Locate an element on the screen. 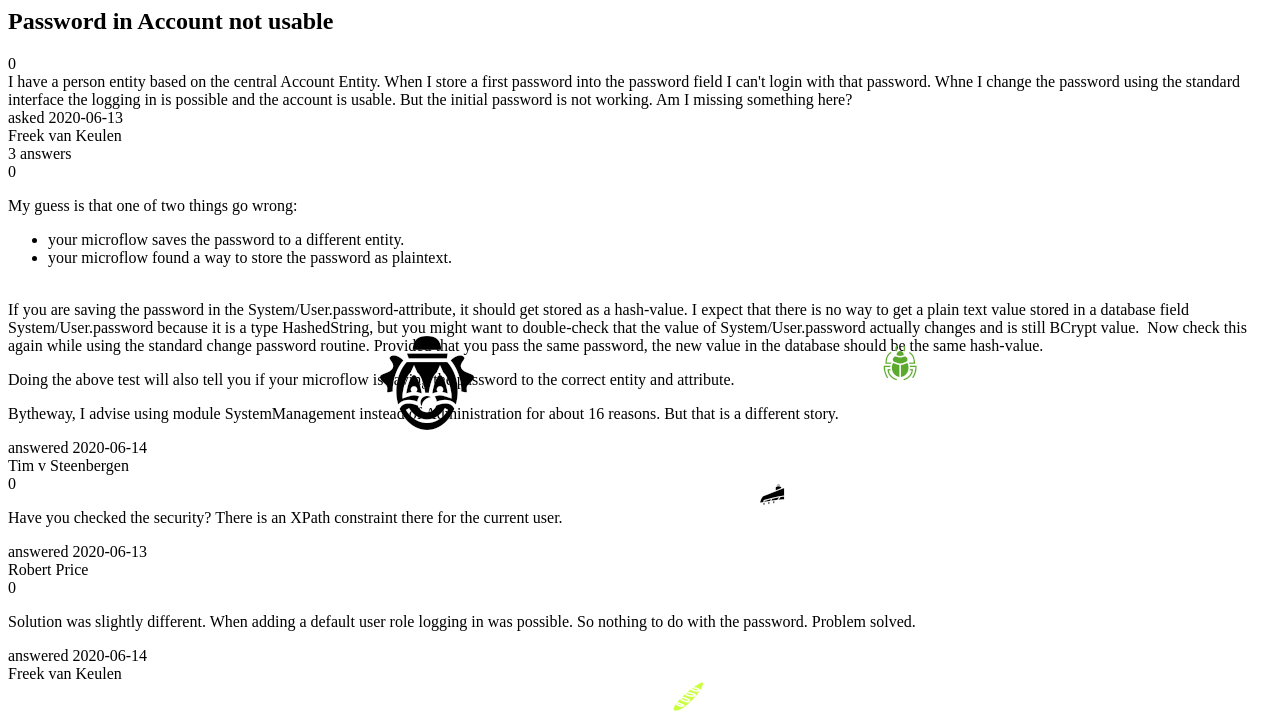 The height and width of the screenshot is (720, 1280). bread or bakery item in a game inventory is located at coordinates (688, 696).